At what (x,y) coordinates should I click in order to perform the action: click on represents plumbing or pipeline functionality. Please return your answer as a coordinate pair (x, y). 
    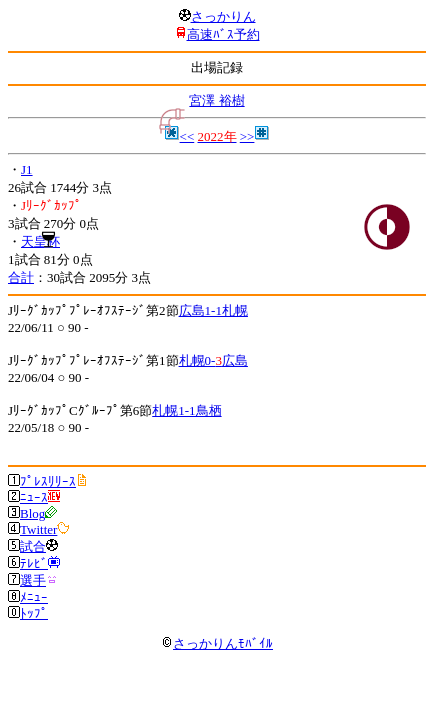
    Looking at the image, I should click on (171, 120).